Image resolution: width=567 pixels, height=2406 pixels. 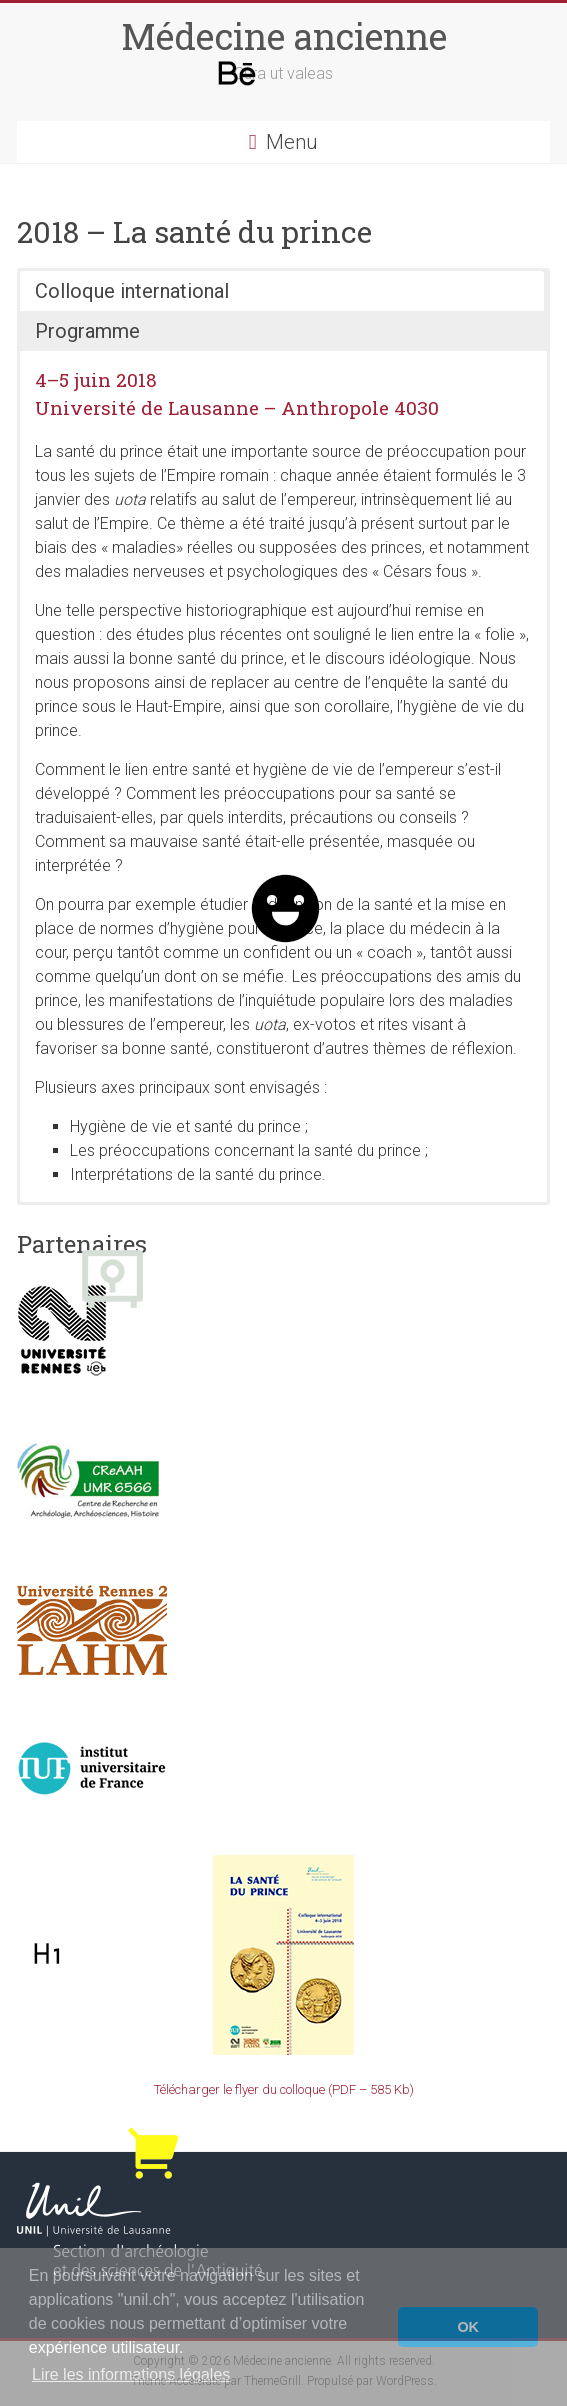 What do you see at coordinates (285, 908) in the screenshot?
I see `add an emoji or reaction` at bounding box center [285, 908].